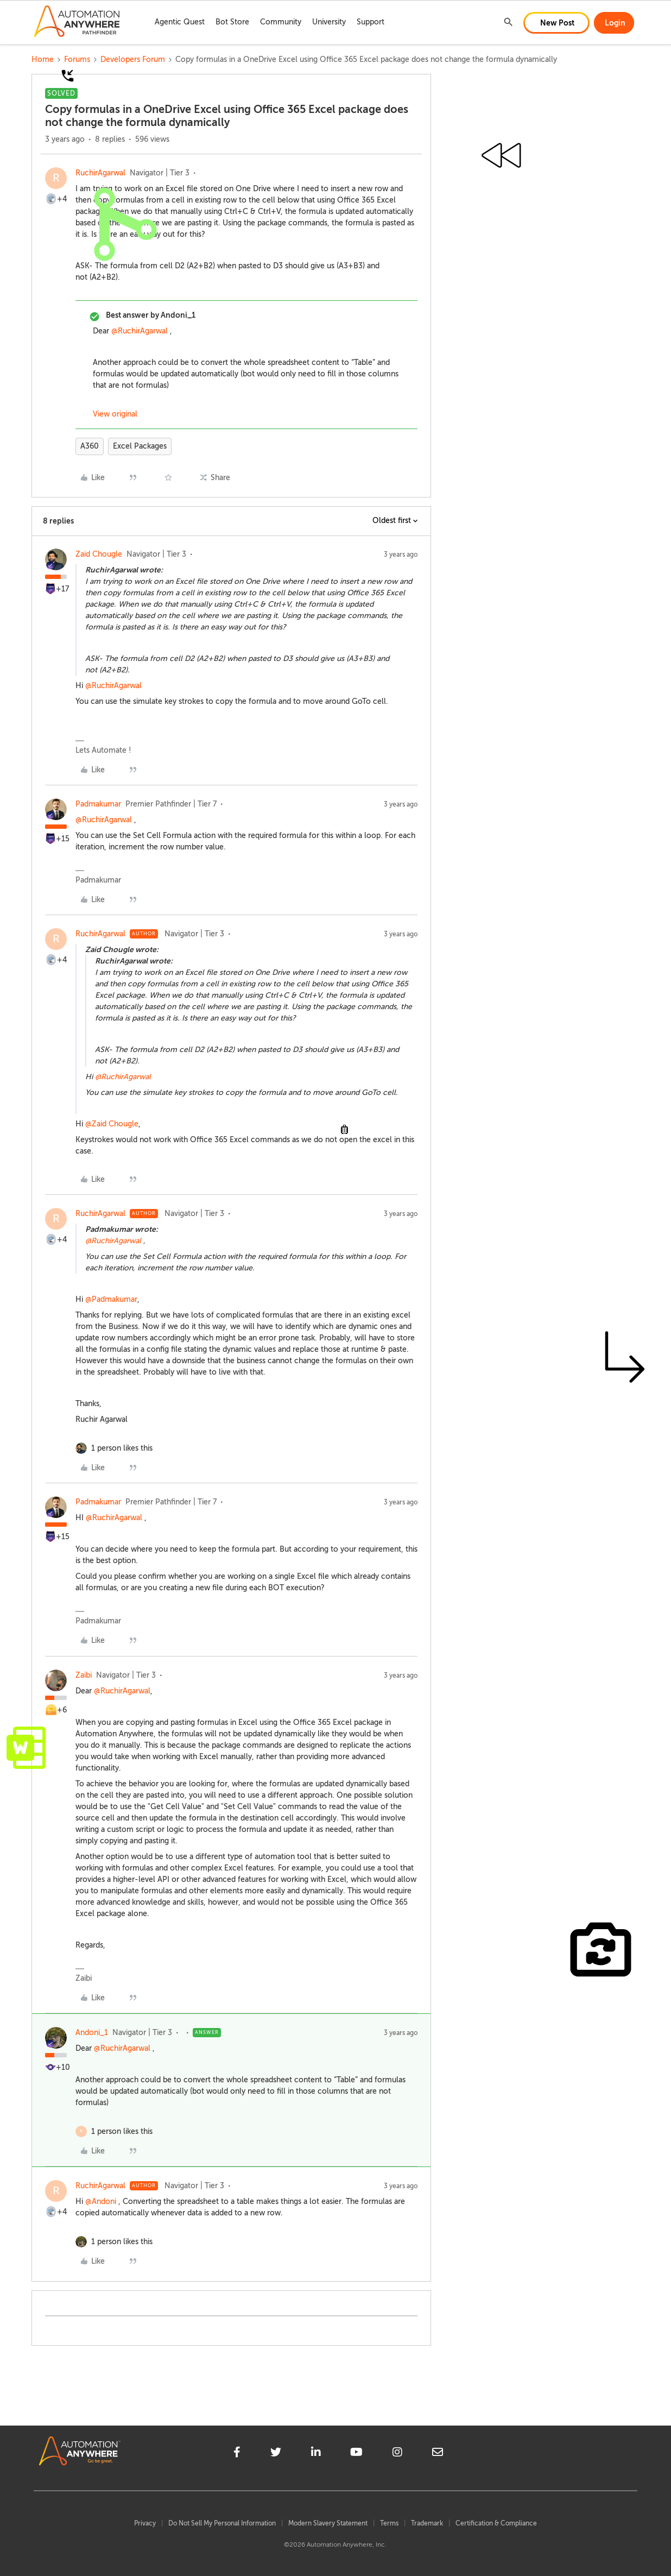 The height and width of the screenshot is (2576, 671). I want to click on indicates a missed call that needs to be returned, so click(67, 75).